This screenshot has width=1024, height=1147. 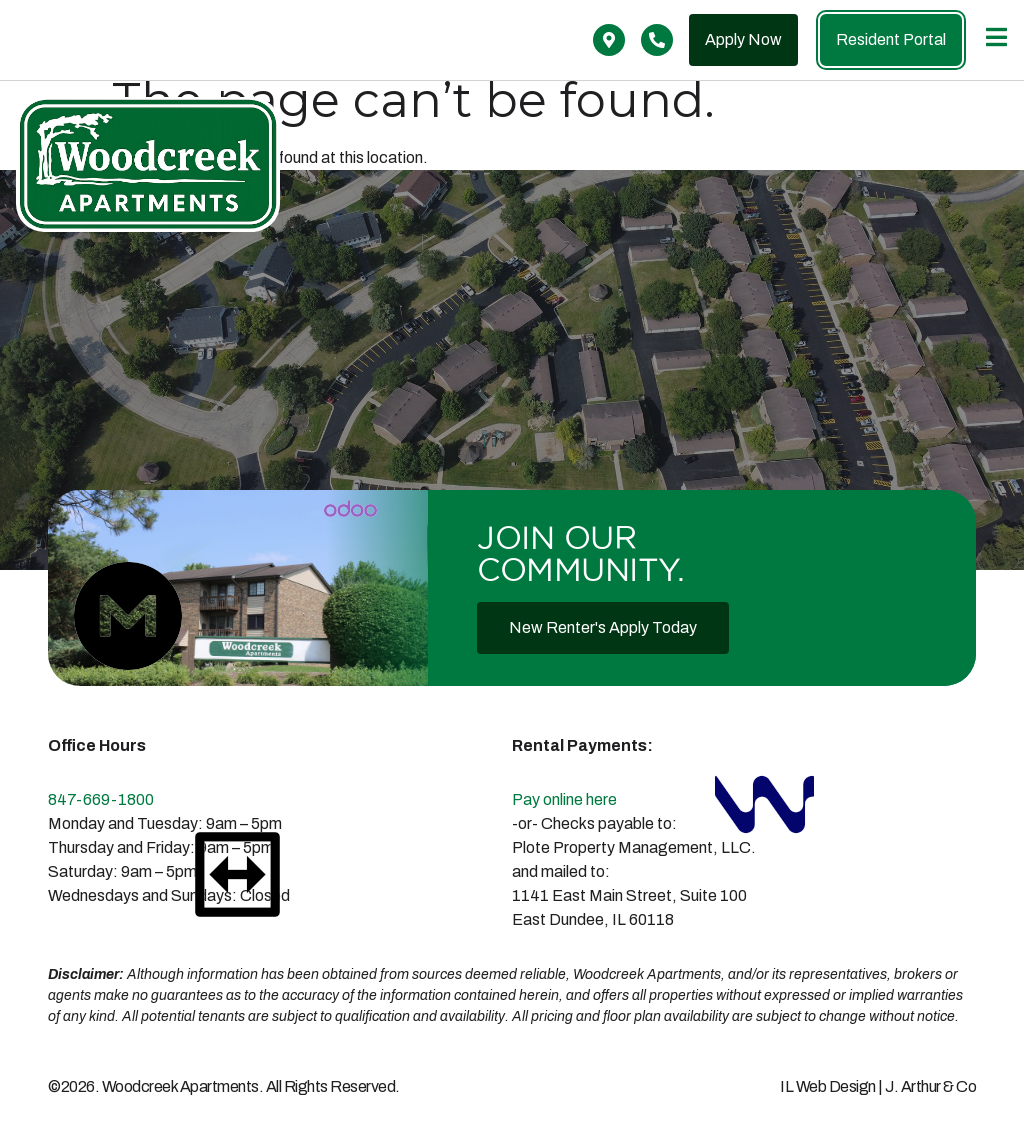 What do you see at coordinates (128, 616) in the screenshot?
I see `open the MEGA cloud storage app` at bounding box center [128, 616].